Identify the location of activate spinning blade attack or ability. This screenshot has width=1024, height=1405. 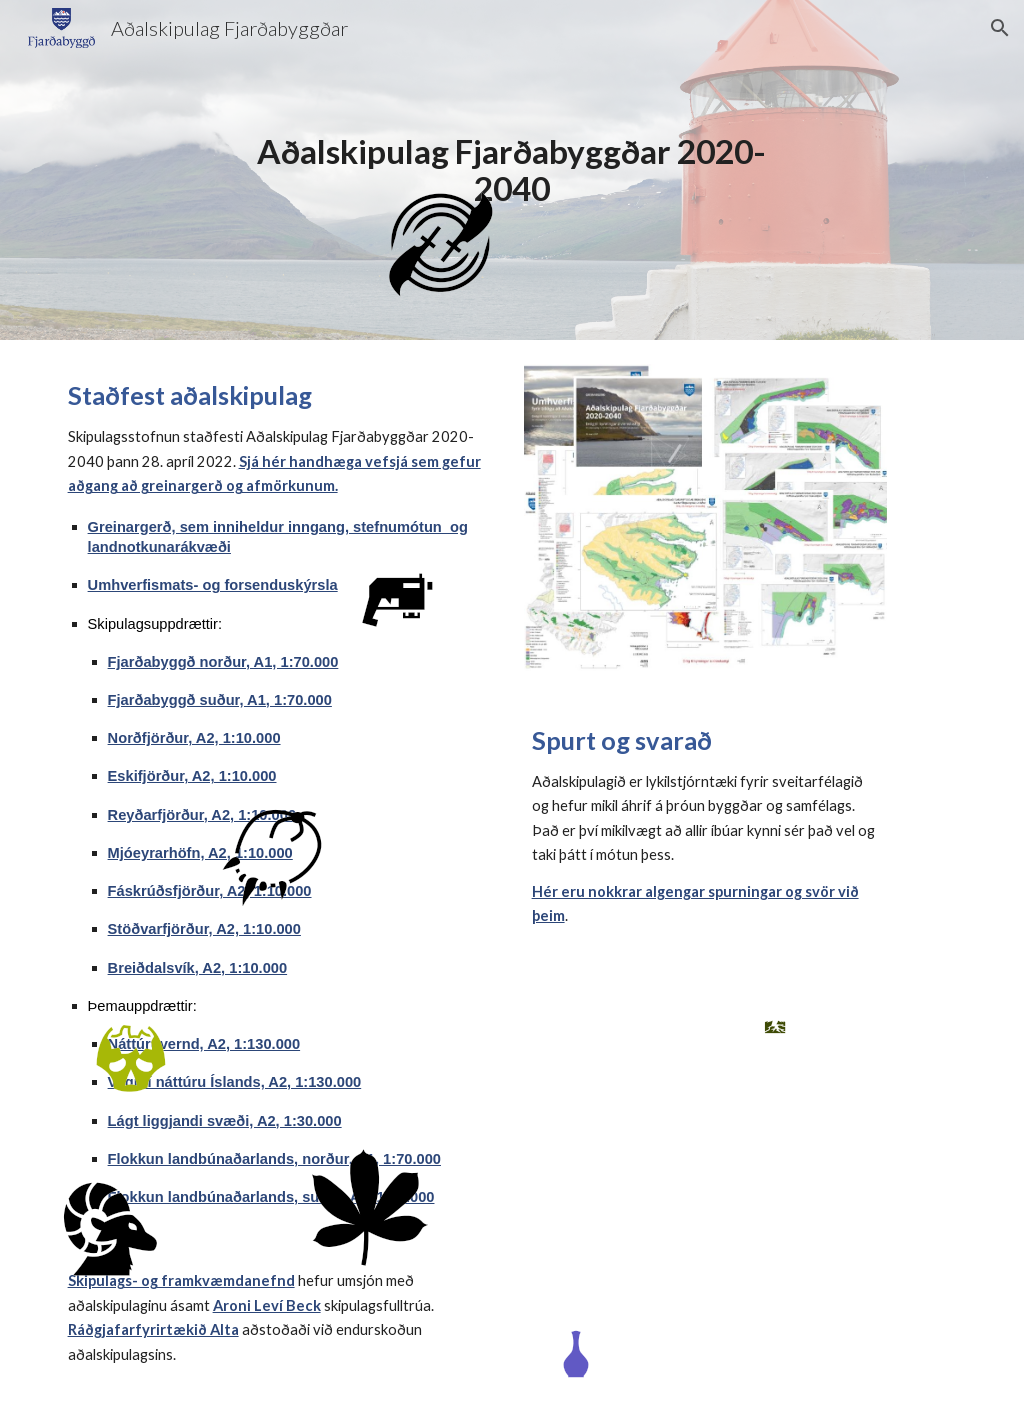
(441, 244).